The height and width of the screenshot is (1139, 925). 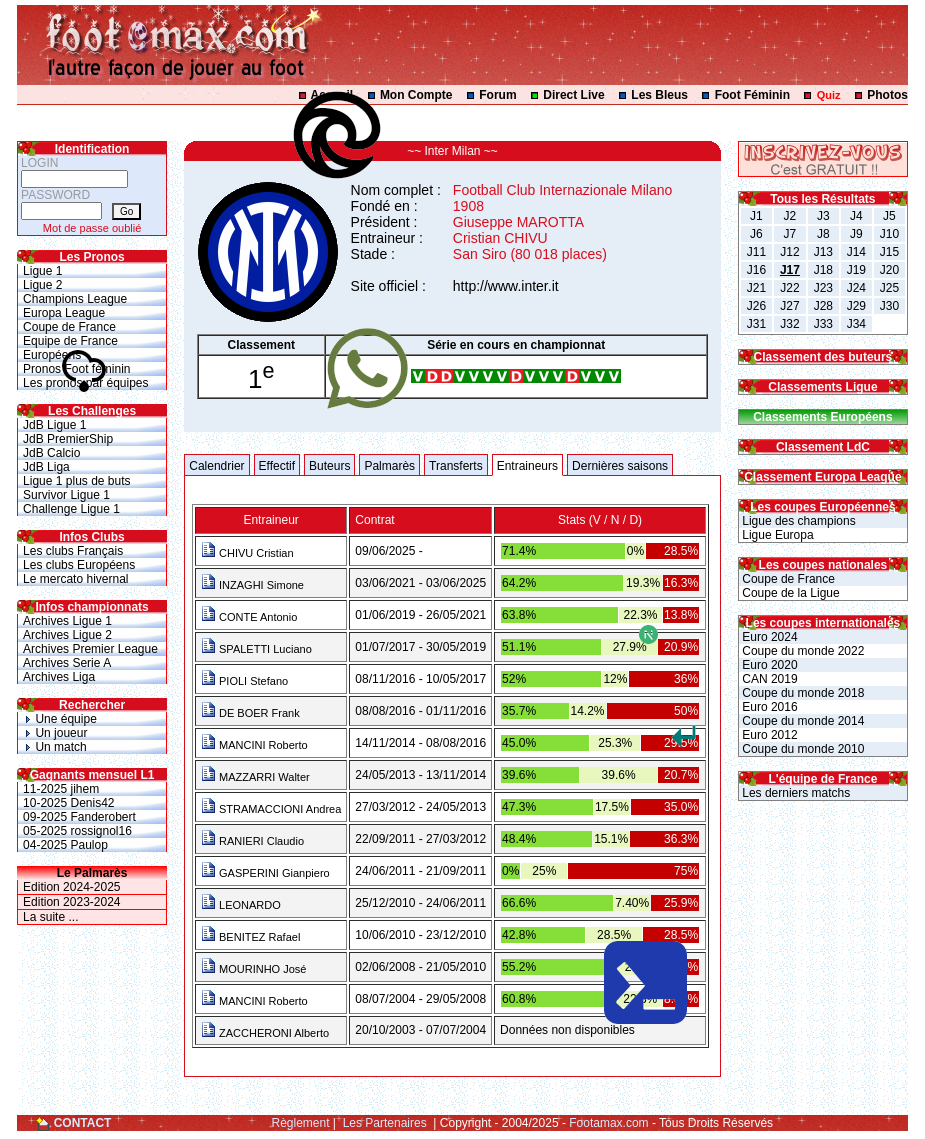 I want to click on return to previous line or submit input, so click(x=685, y=736).